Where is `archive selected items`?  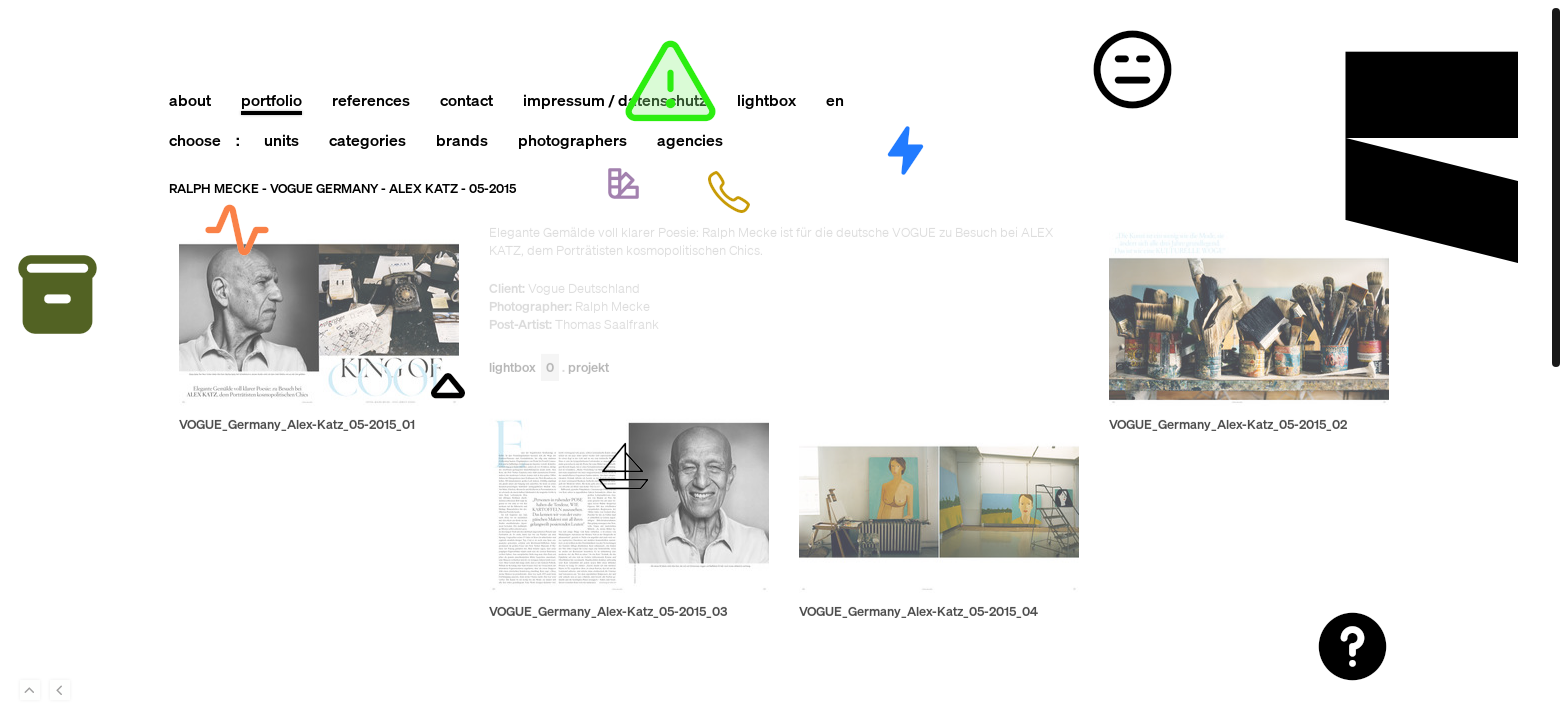 archive selected items is located at coordinates (57, 294).